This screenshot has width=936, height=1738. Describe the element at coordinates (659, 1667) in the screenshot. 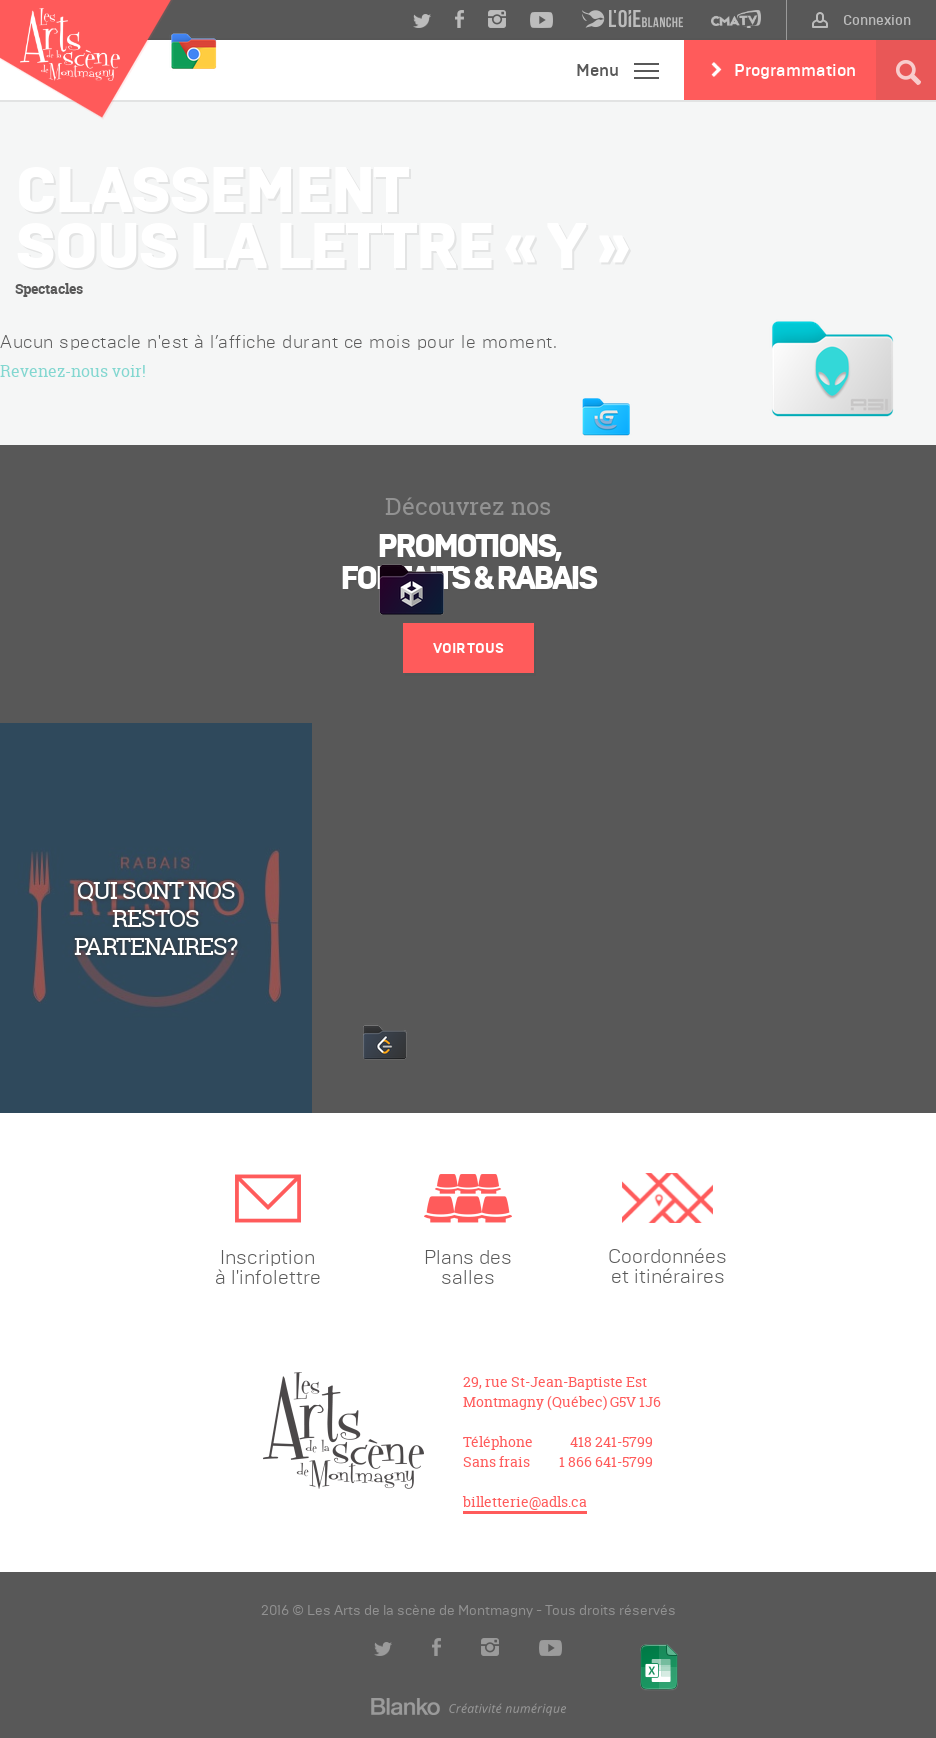

I see `open an excel spreadsheet file` at that location.